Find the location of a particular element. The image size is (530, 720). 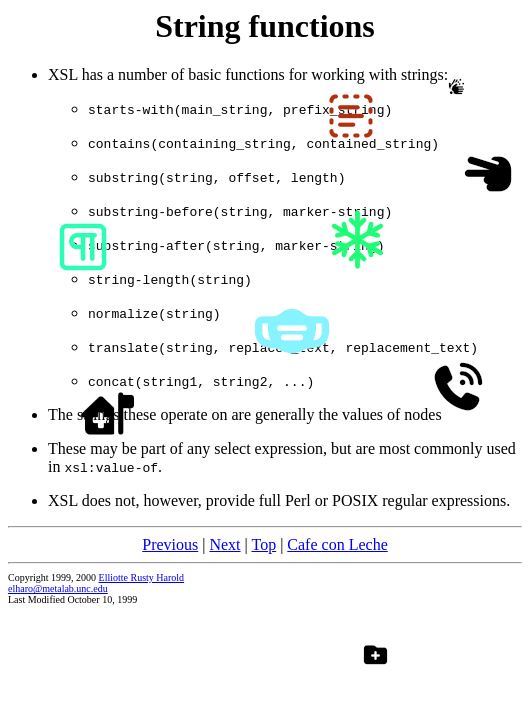

select scissors in rock-paper-scissors game is located at coordinates (488, 174).